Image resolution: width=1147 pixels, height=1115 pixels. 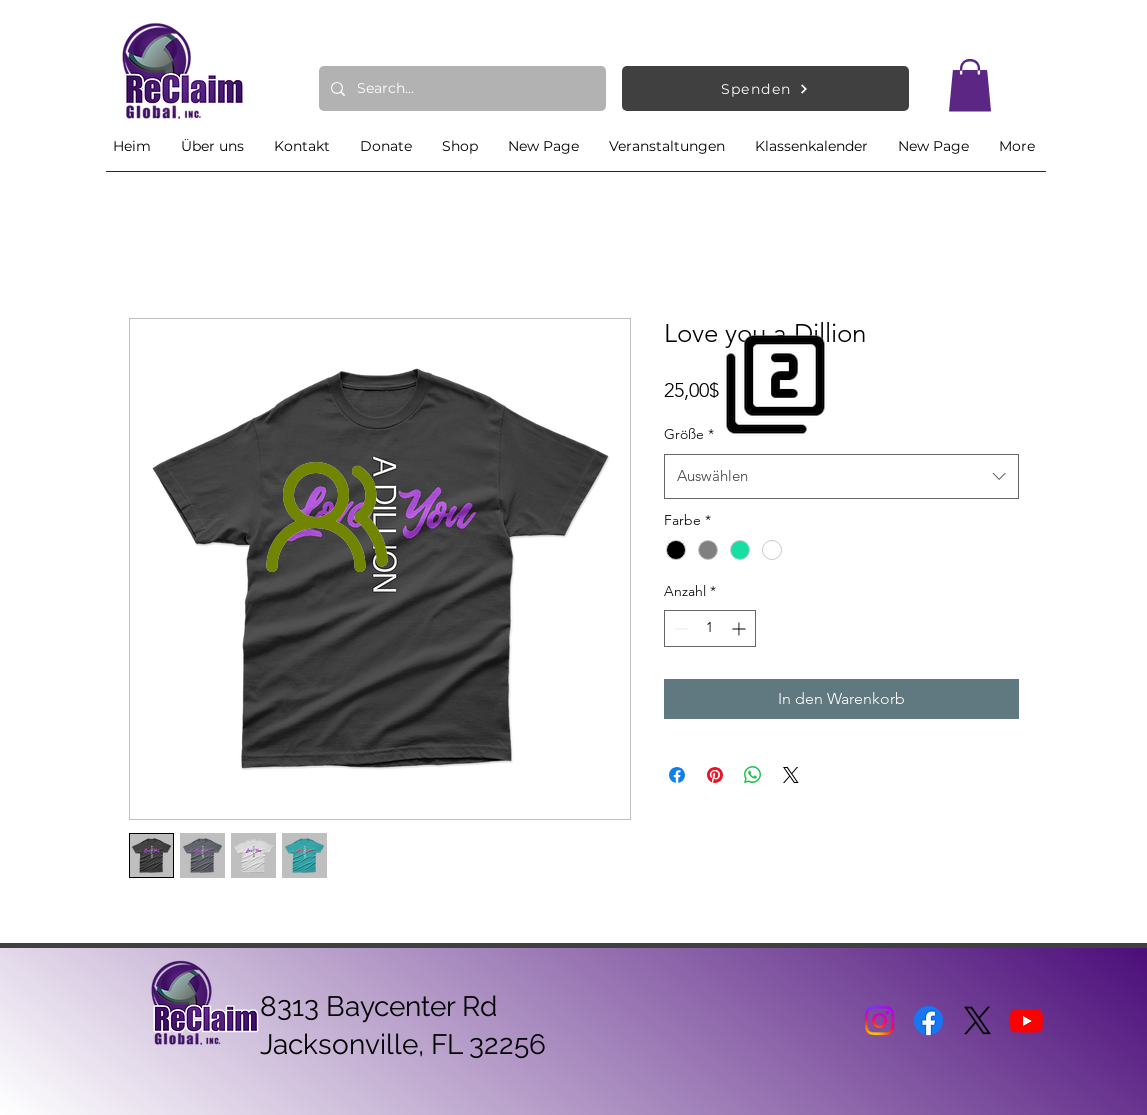 I want to click on indicates 2 items selected or stacked, so click(x=775, y=384).